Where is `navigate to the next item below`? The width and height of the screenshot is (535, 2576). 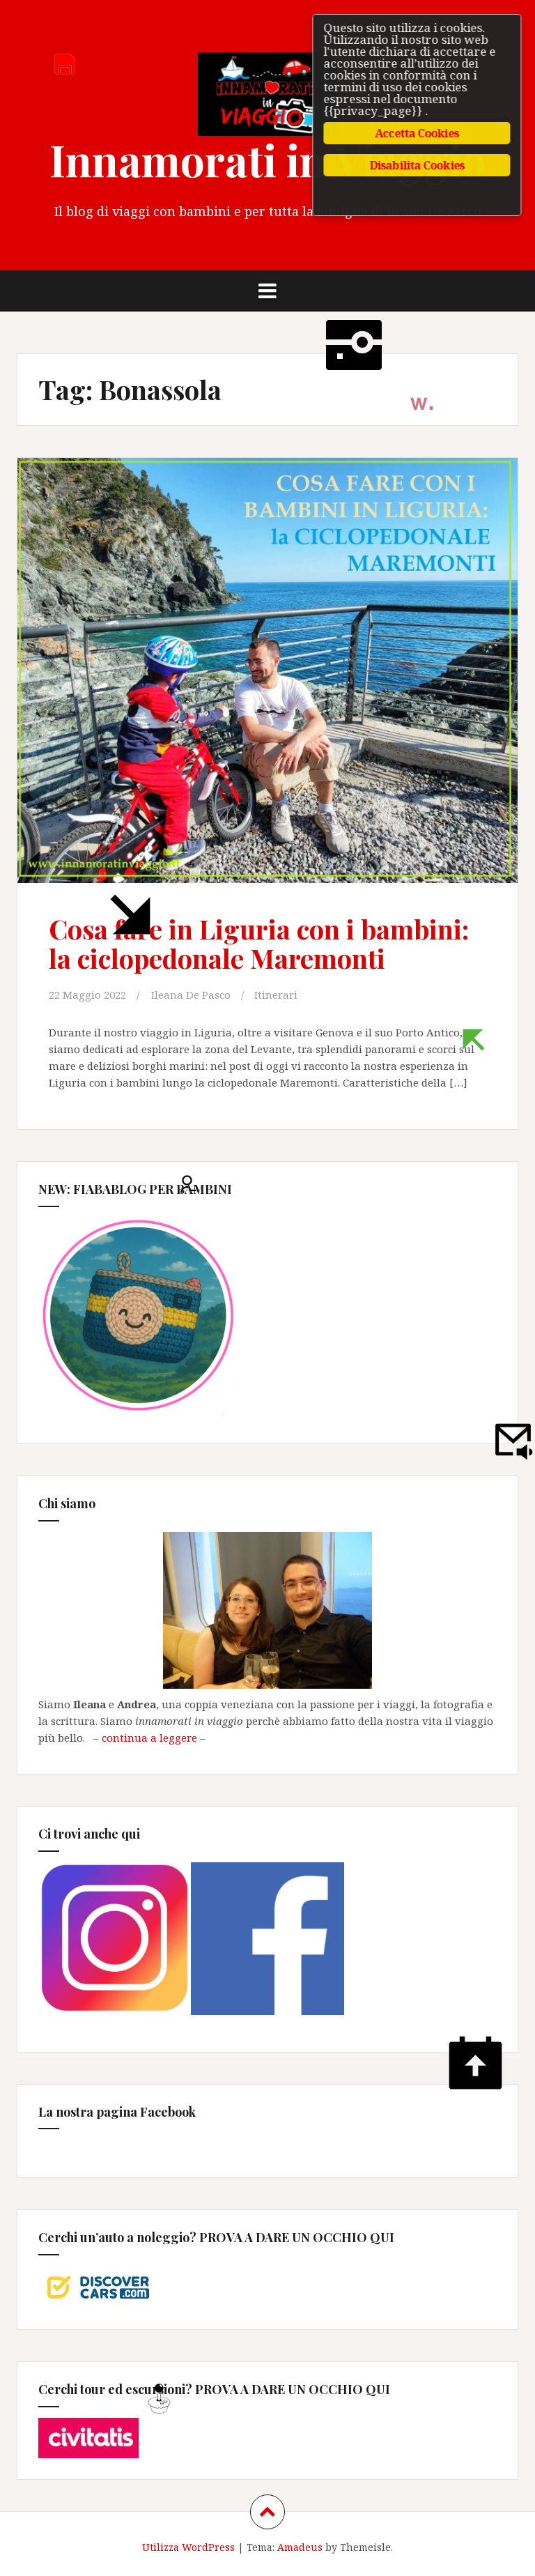
navigate to the next item below is located at coordinates (130, 914).